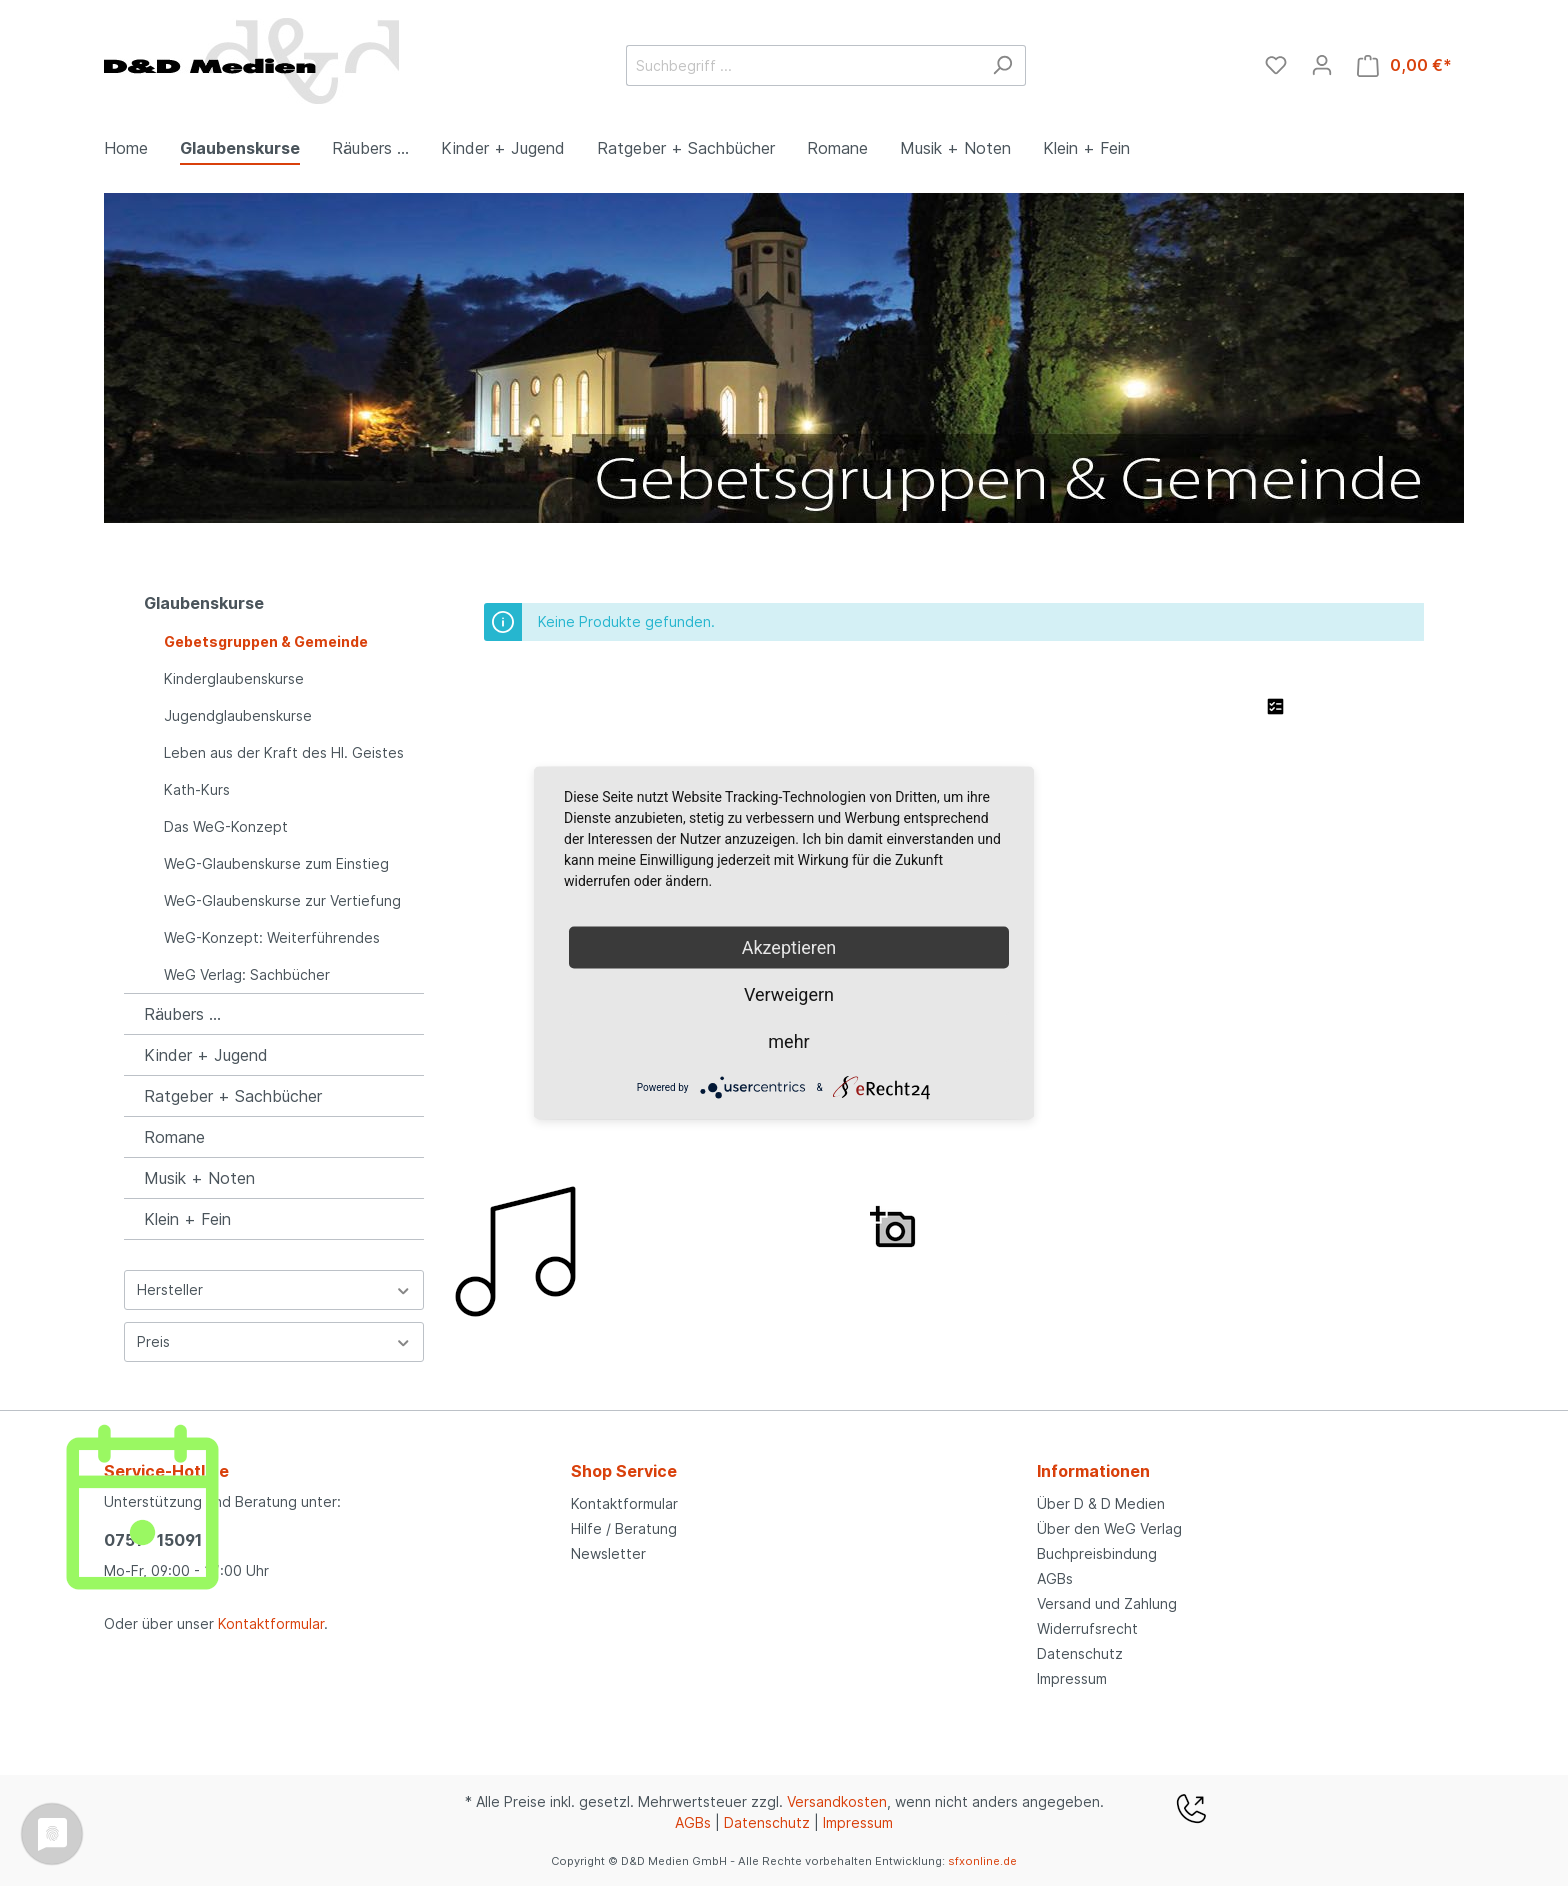 The height and width of the screenshot is (1886, 1568). What do you see at coordinates (523, 1254) in the screenshot?
I see `access music or audio playback` at bounding box center [523, 1254].